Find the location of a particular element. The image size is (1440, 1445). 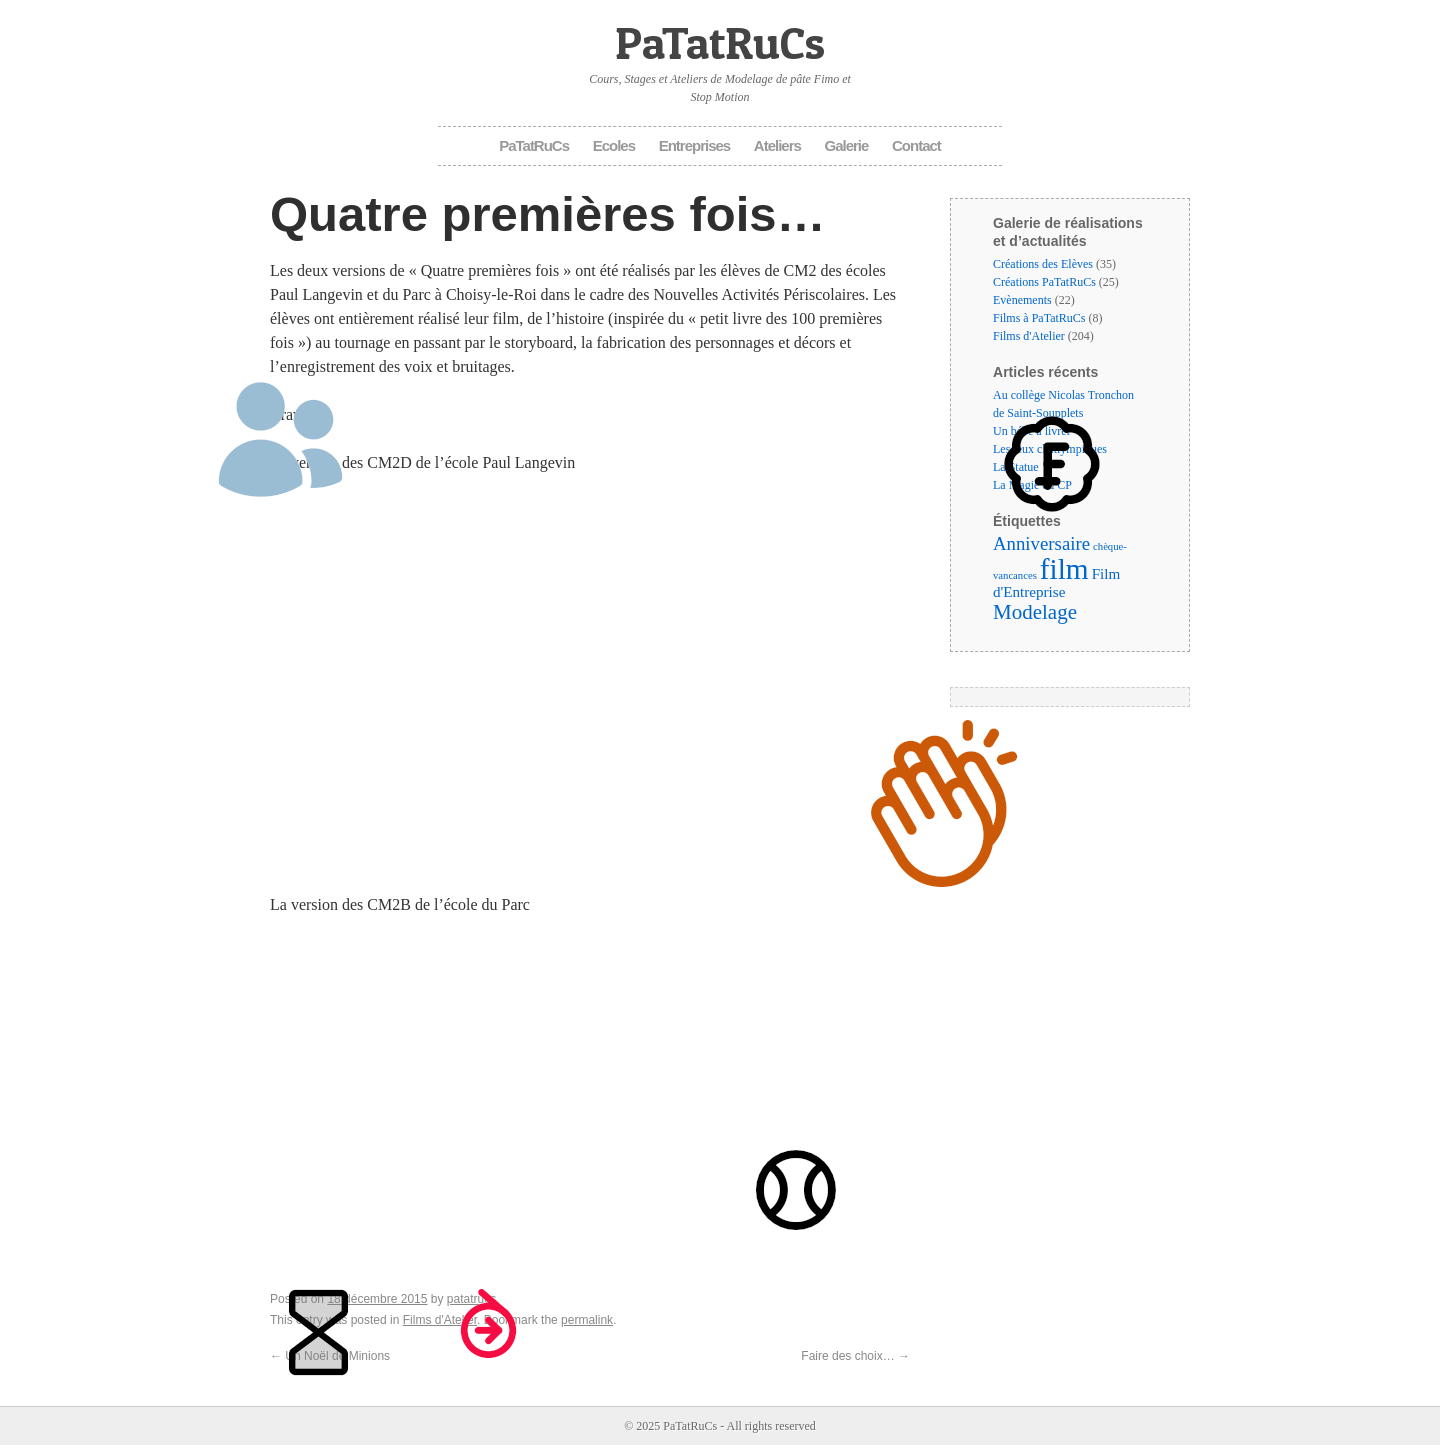

applaud or show appreciation is located at coordinates (941, 803).